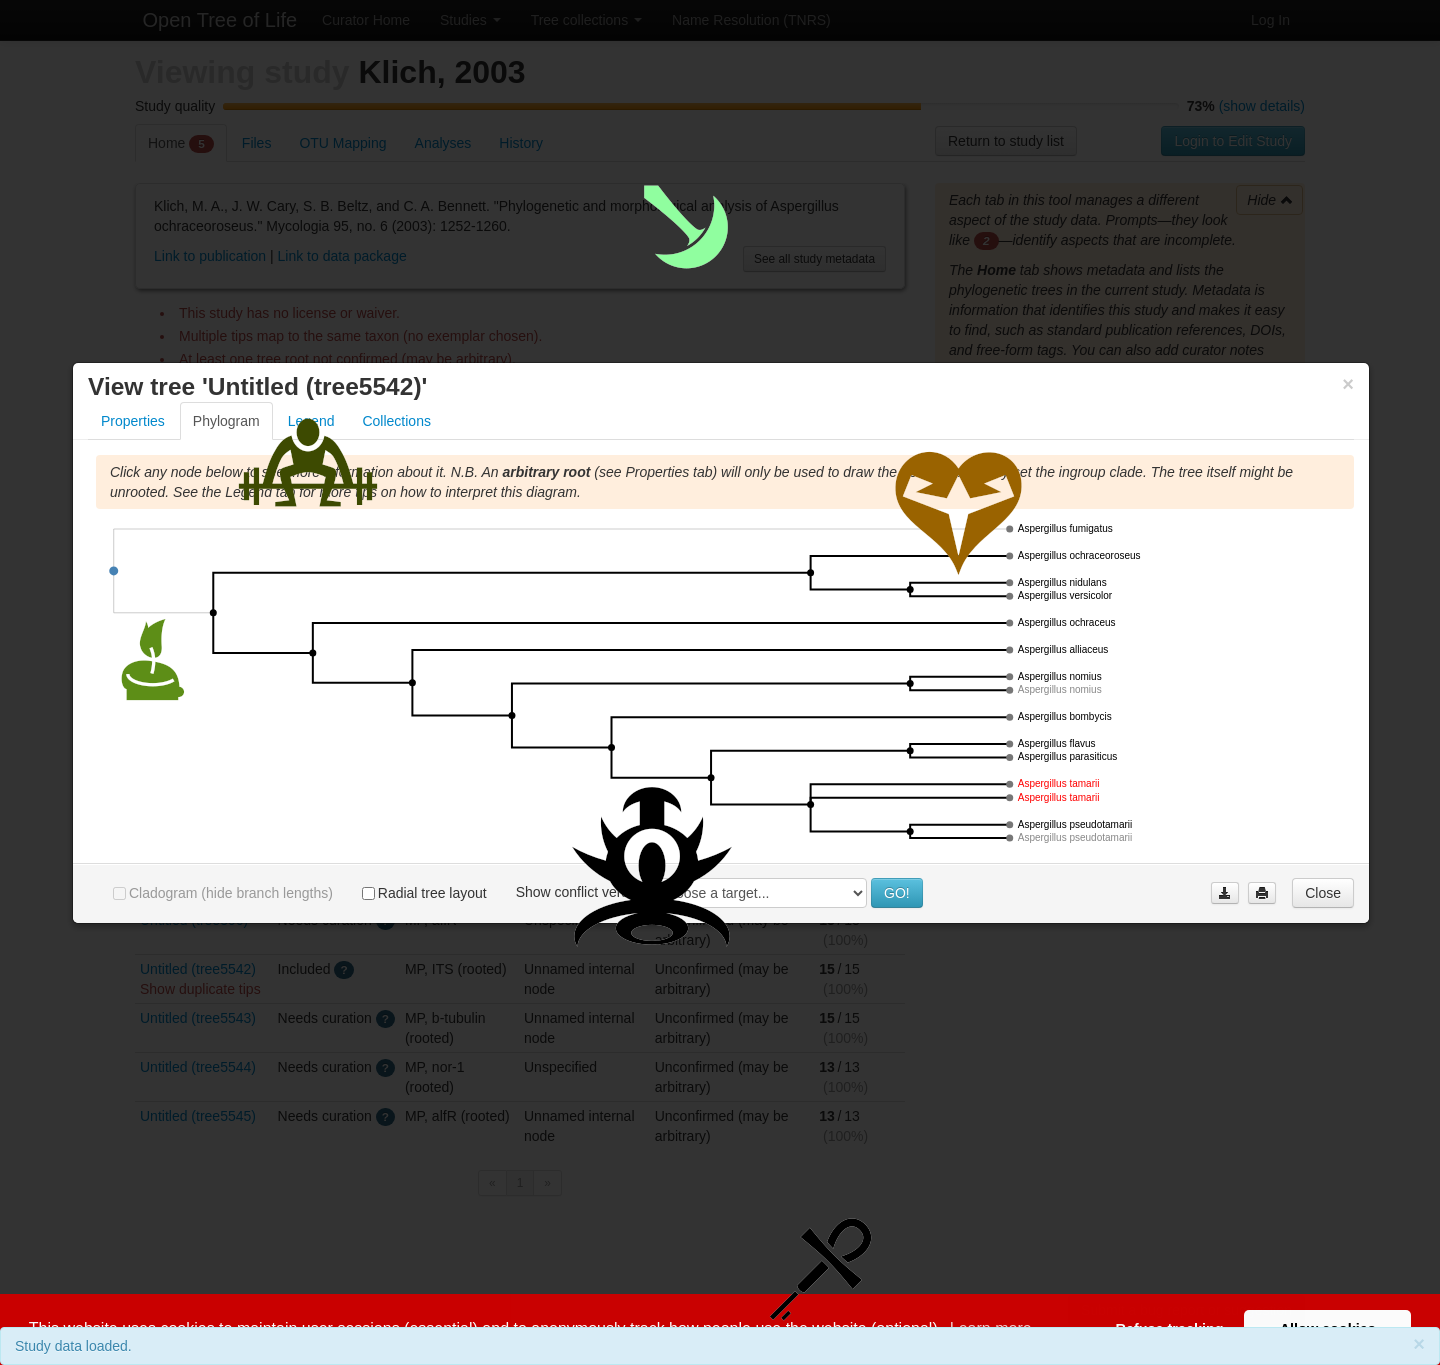 This screenshot has width=1440, height=1365. Describe the element at coordinates (152, 660) in the screenshot. I see `indicates a lit candle or flame feature` at that location.